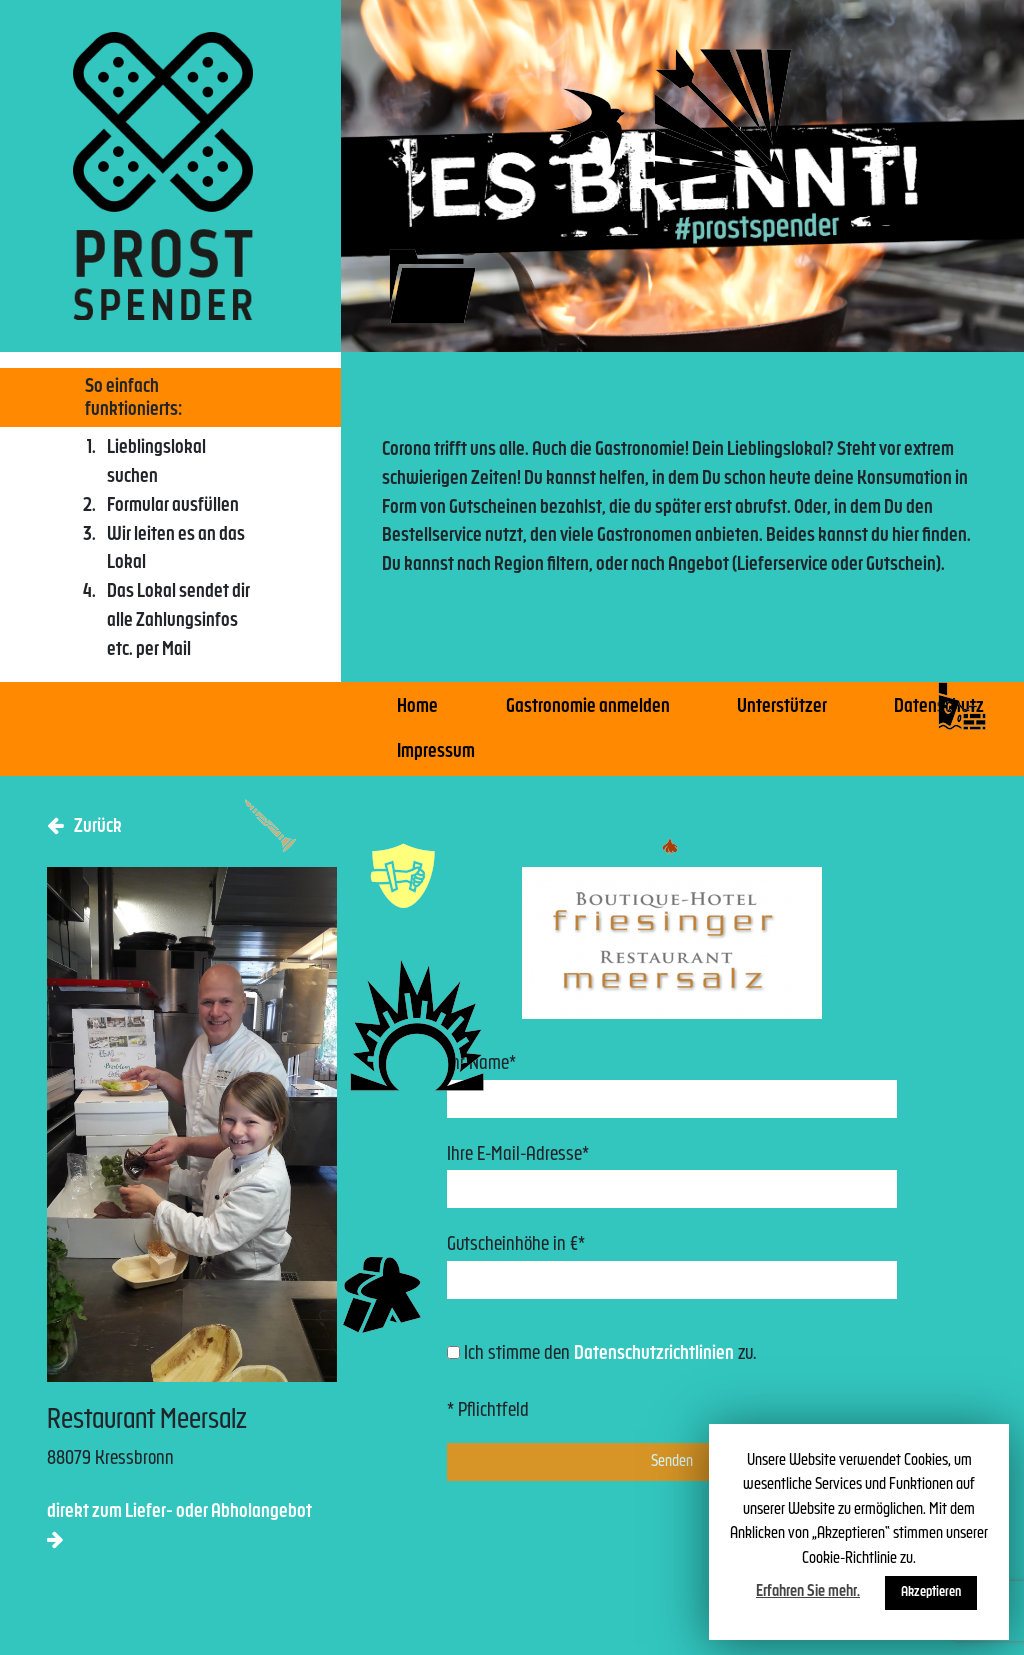 The width and height of the screenshot is (1024, 1655). I want to click on access board game or tabletop gaming features, so click(382, 1295).